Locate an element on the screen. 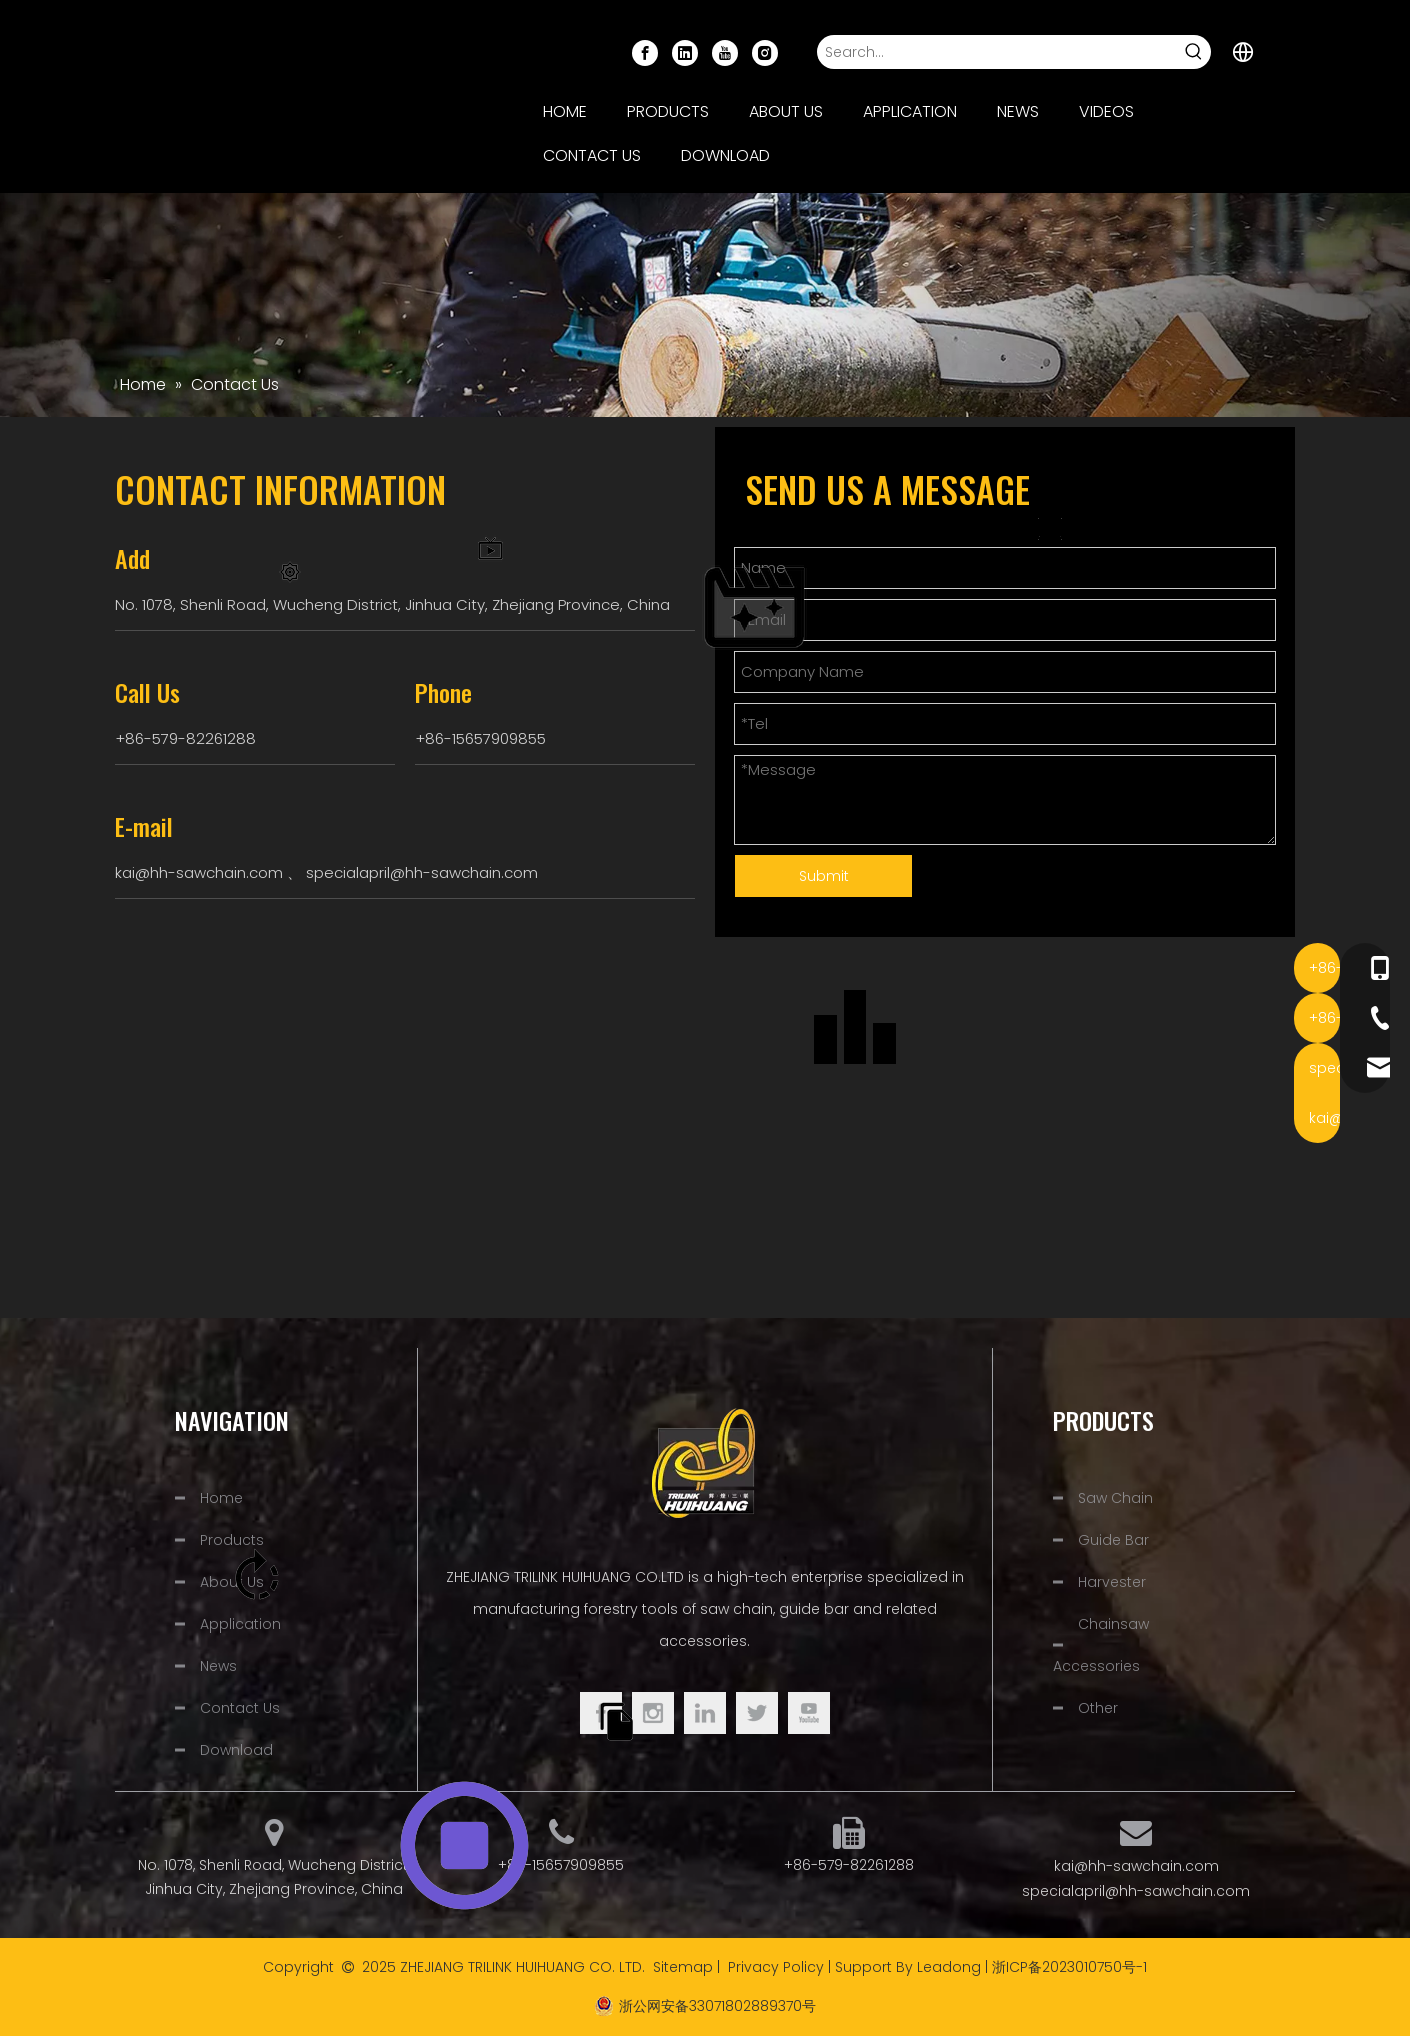 The width and height of the screenshot is (1410, 2036). open web browser is located at coordinates (1050, 529).